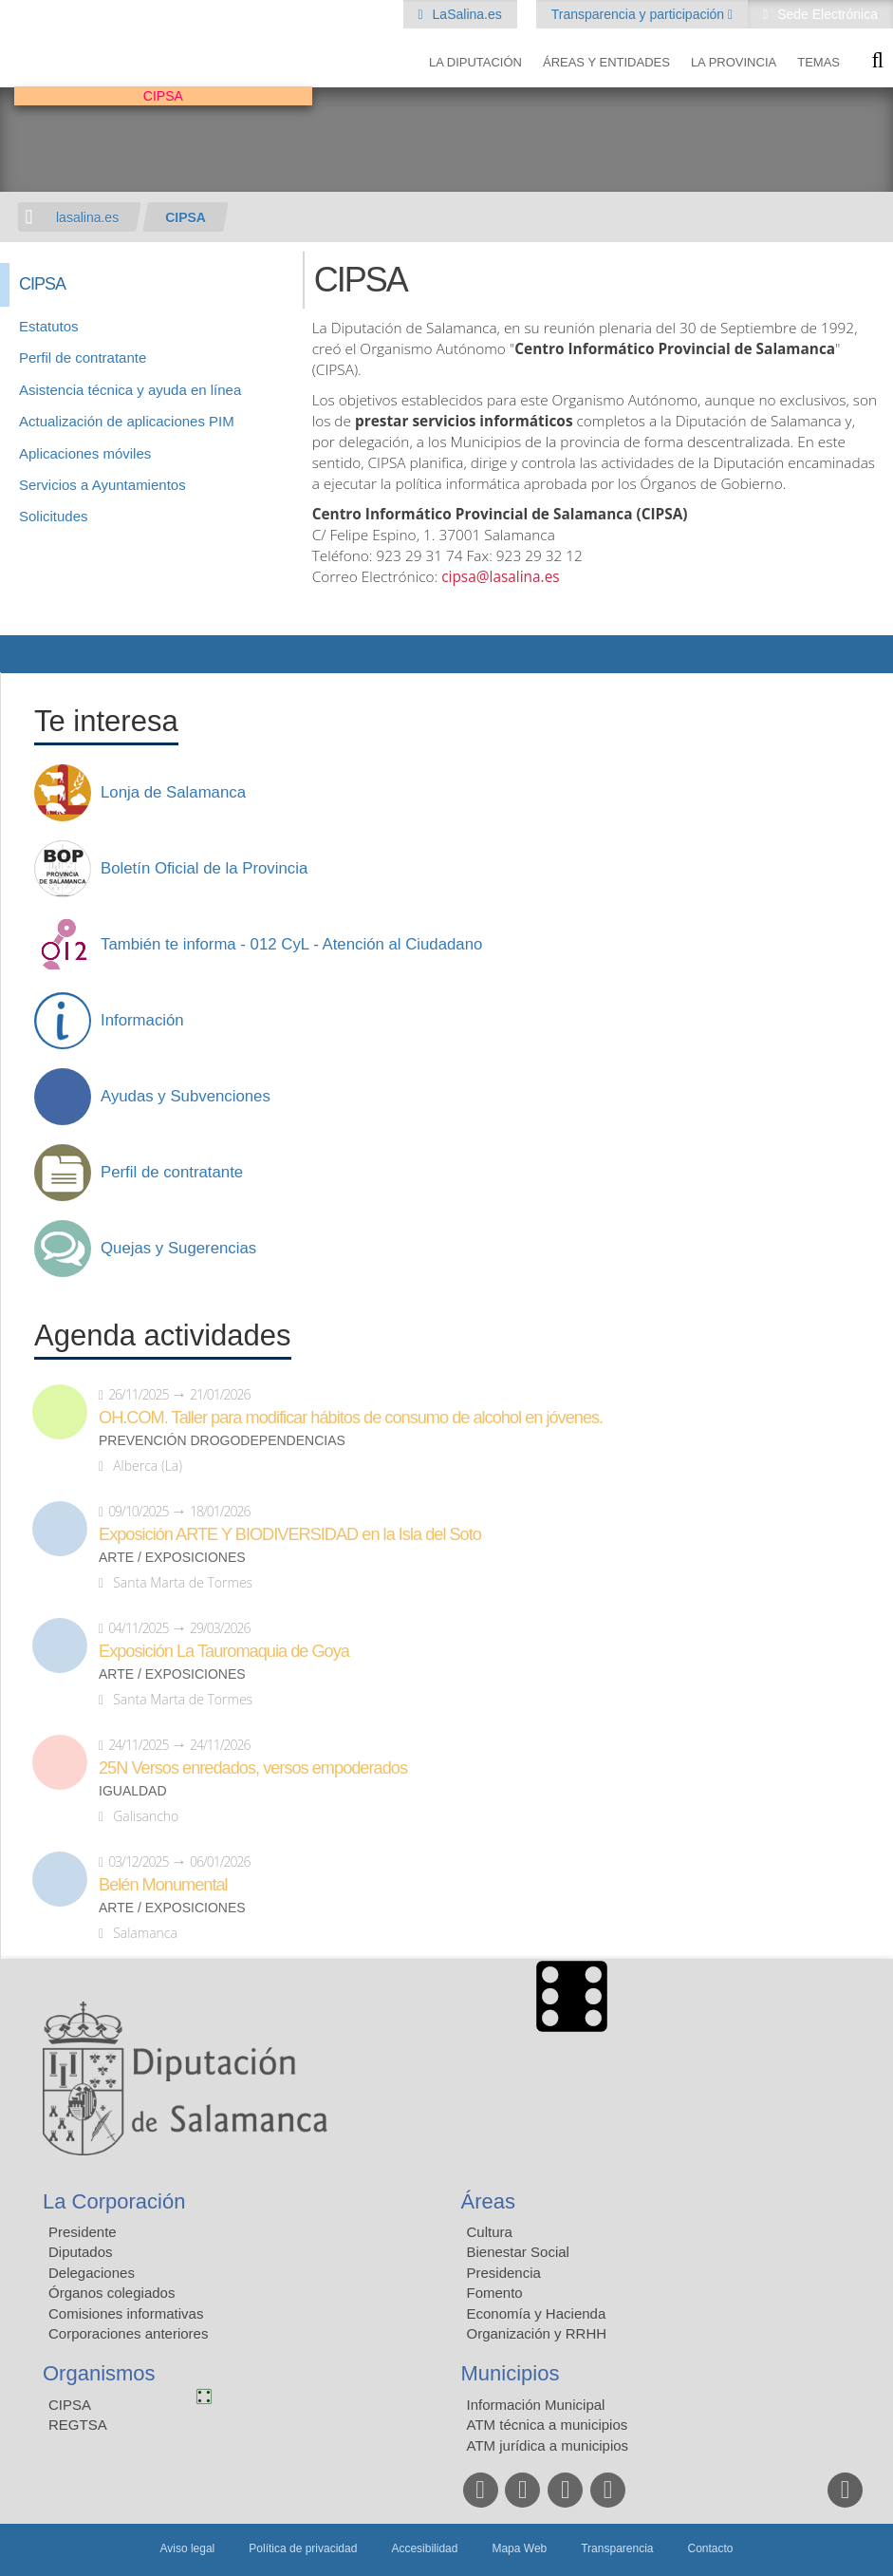 The height and width of the screenshot is (2576, 893). Describe the element at coordinates (571, 1996) in the screenshot. I see `roll the dice in a game` at that location.